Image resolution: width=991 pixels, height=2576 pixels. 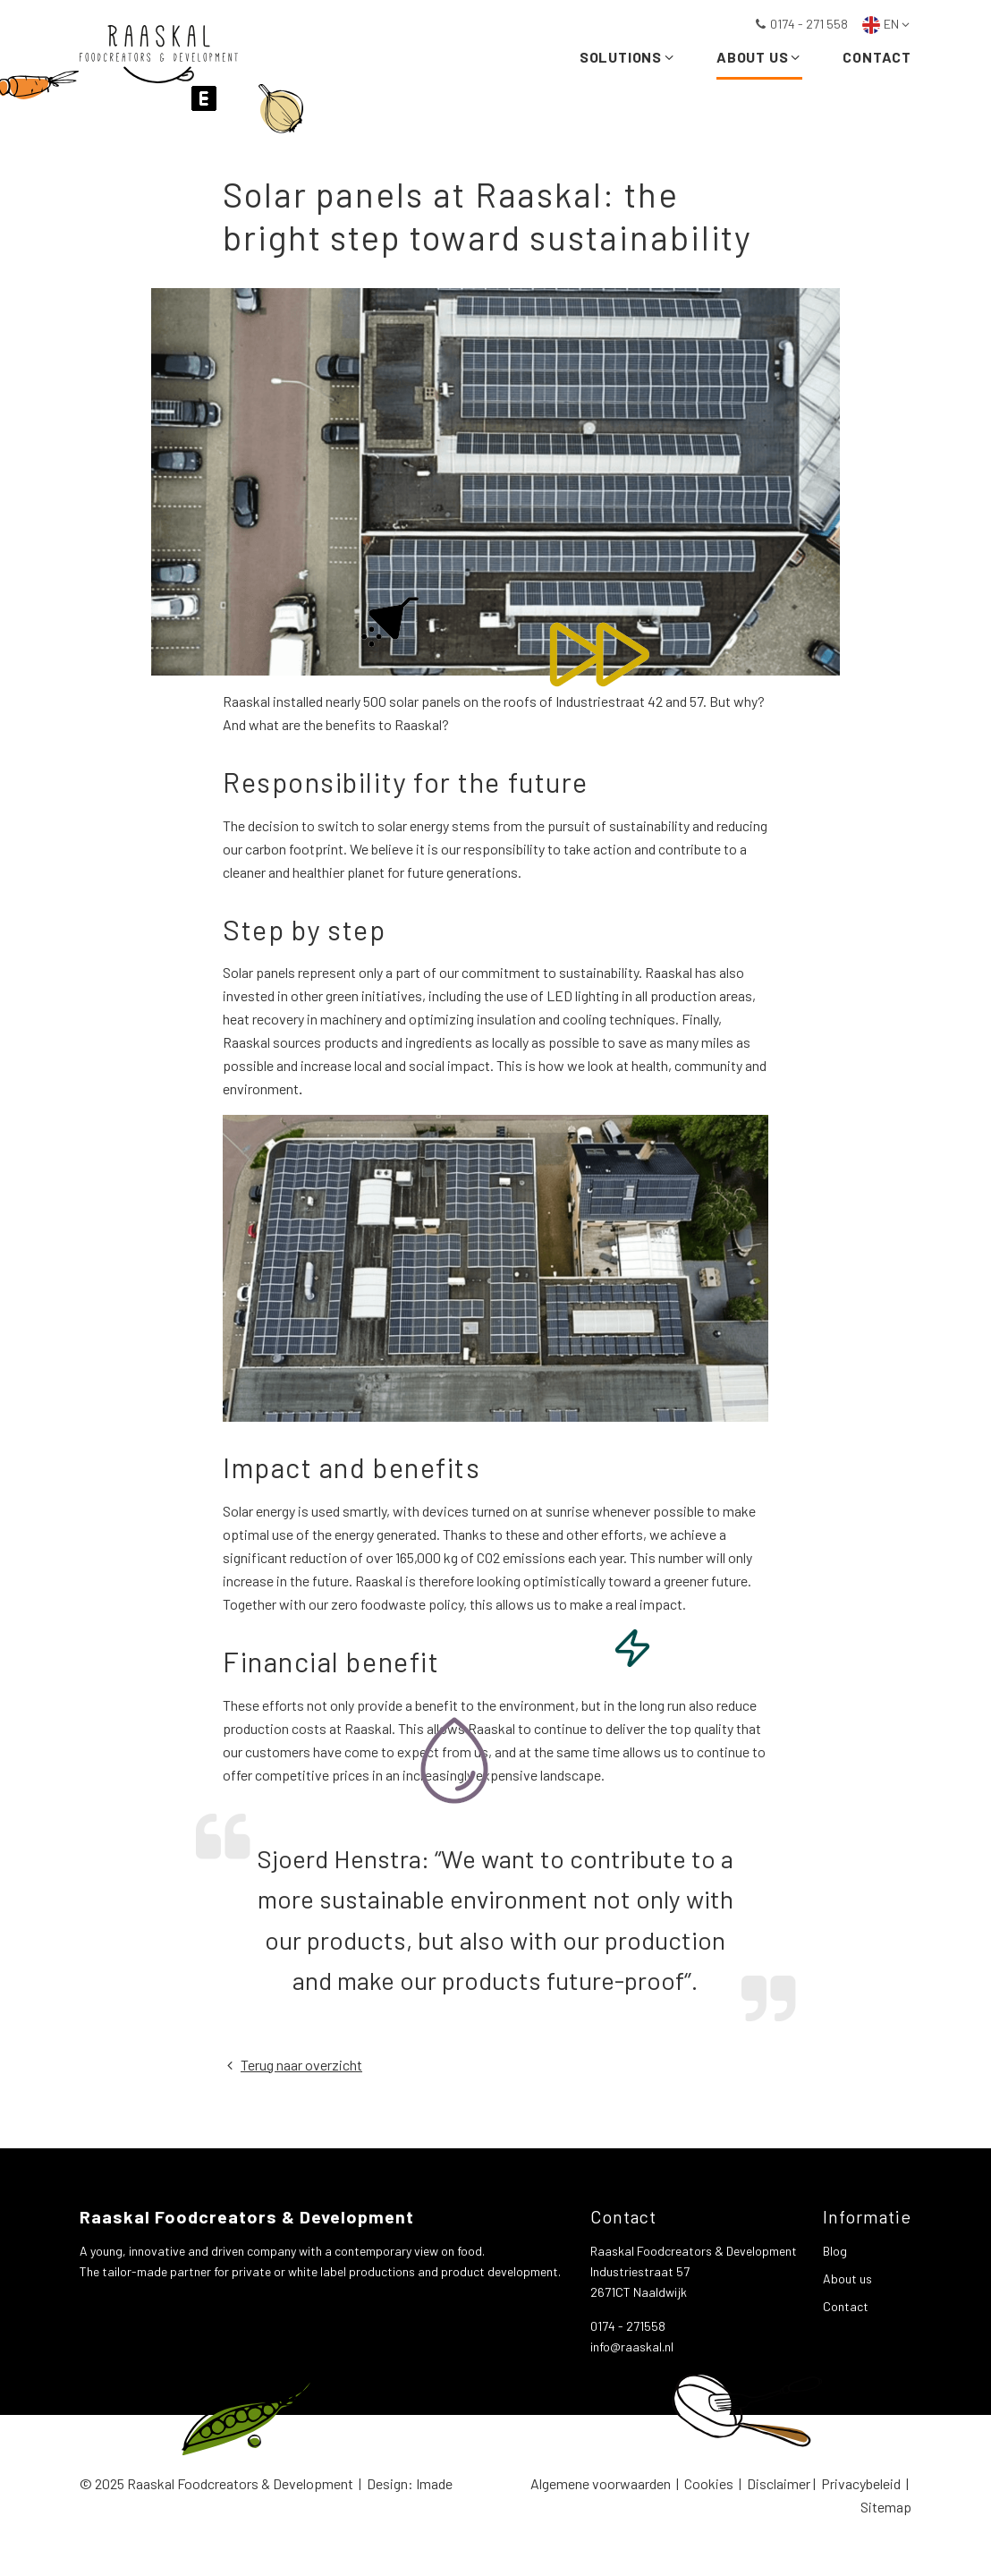 I want to click on skip forward in media playback, so click(x=592, y=654).